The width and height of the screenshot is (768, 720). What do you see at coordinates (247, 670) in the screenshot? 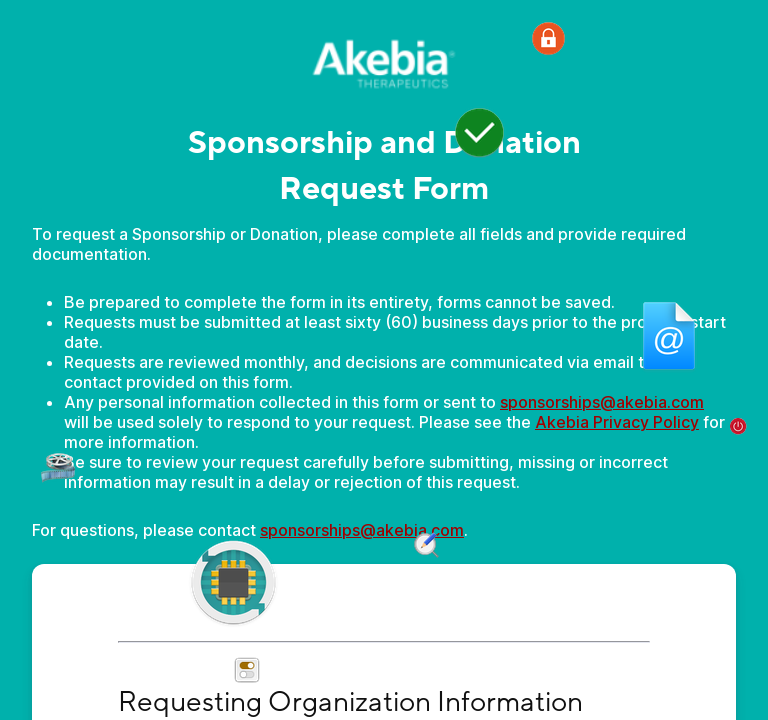
I see `open desktop preferences or settings` at bounding box center [247, 670].